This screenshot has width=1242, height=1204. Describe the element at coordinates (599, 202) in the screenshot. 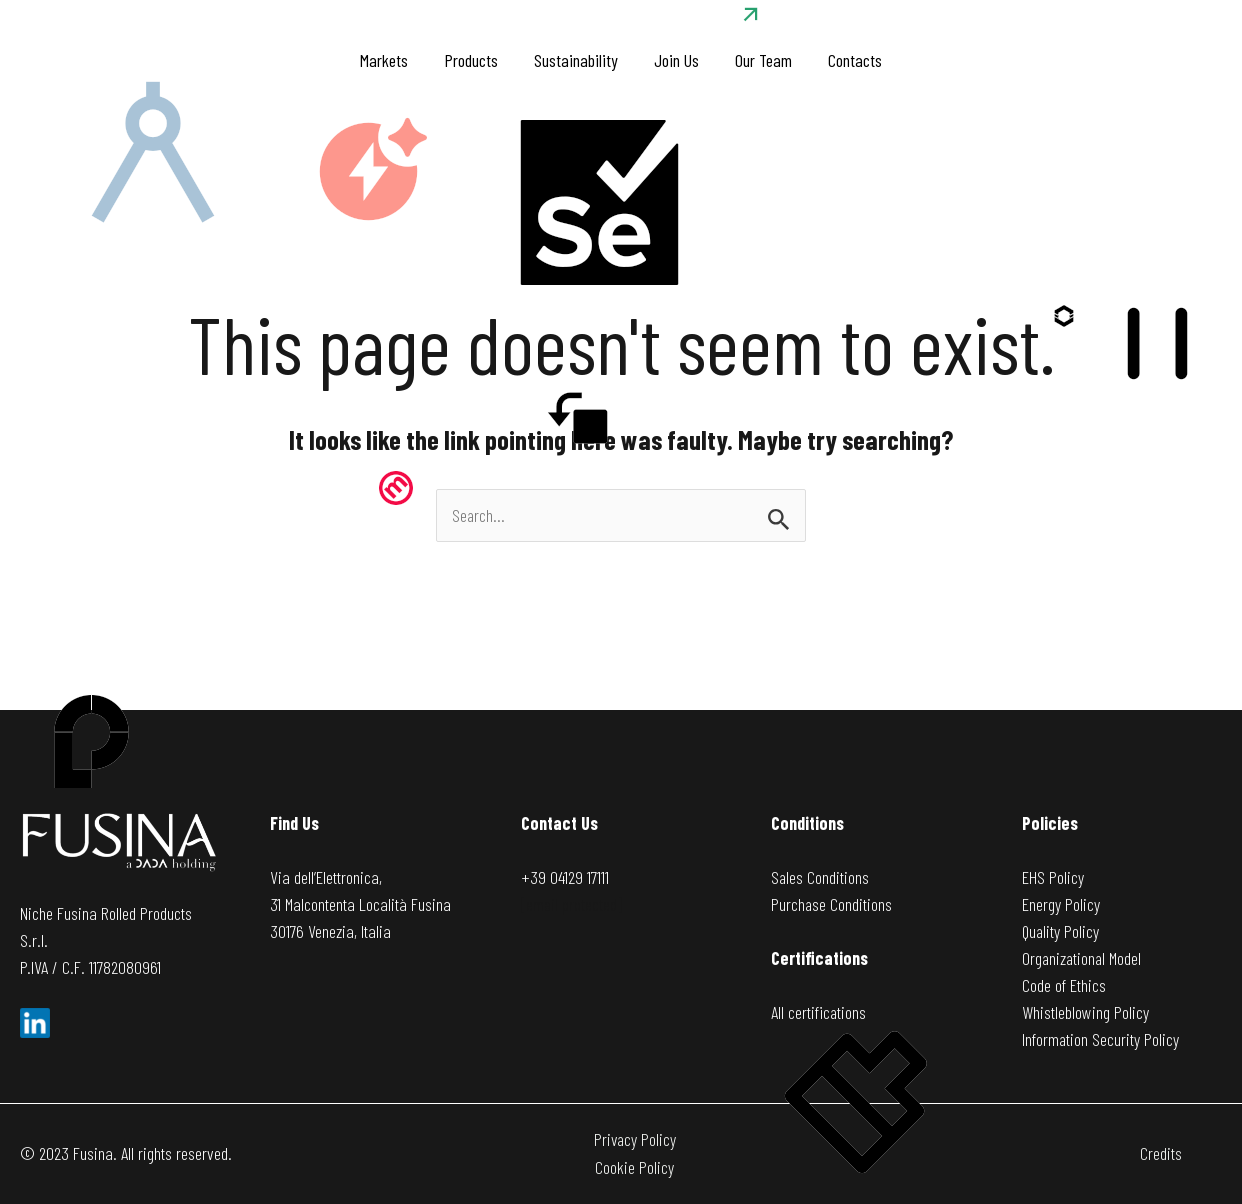

I see `selenium browser automation framework logo` at that location.